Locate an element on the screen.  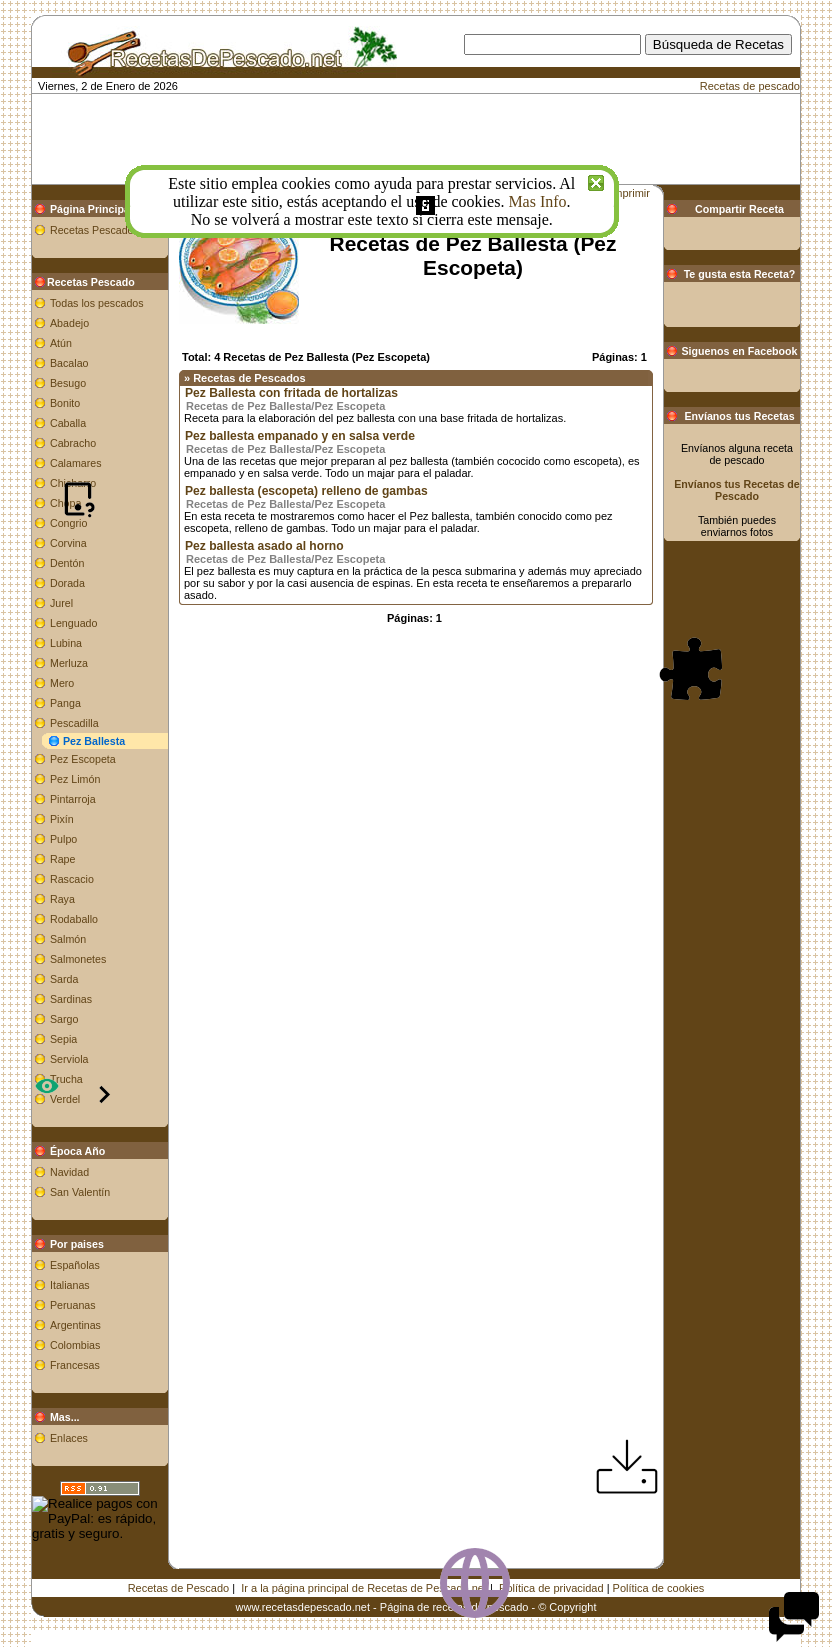
access internet or network settings is located at coordinates (475, 1583).